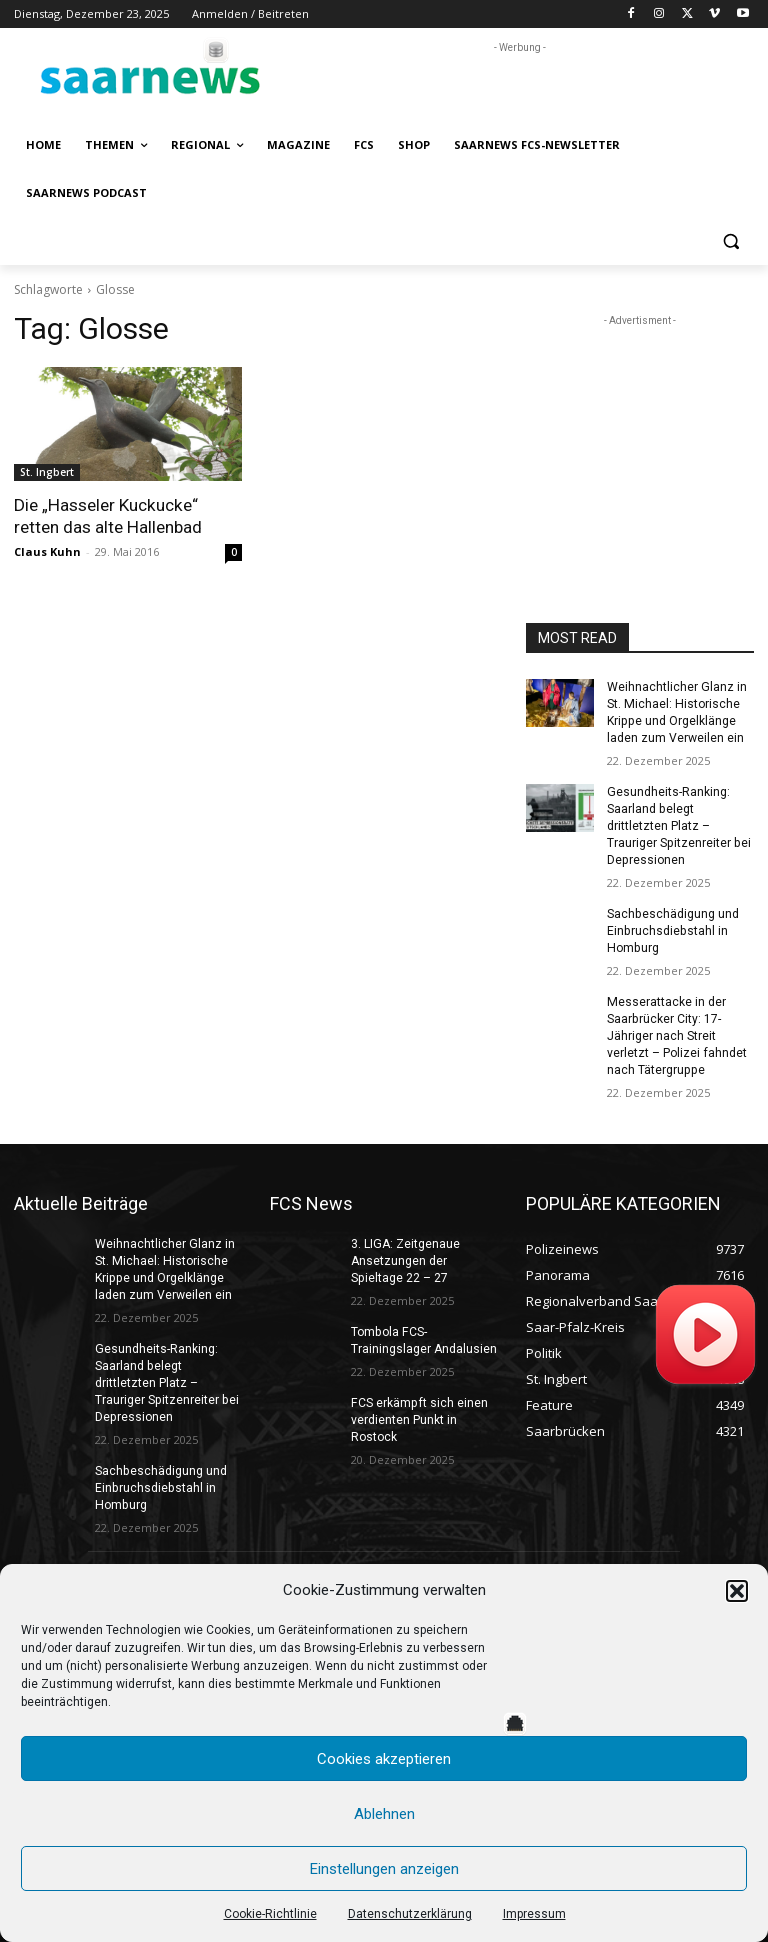 The width and height of the screenshot is (768, 1942). Describe the element at coordinates (216, 50) in the screenshot. I see `open sqlitebrowser database application` at that location.